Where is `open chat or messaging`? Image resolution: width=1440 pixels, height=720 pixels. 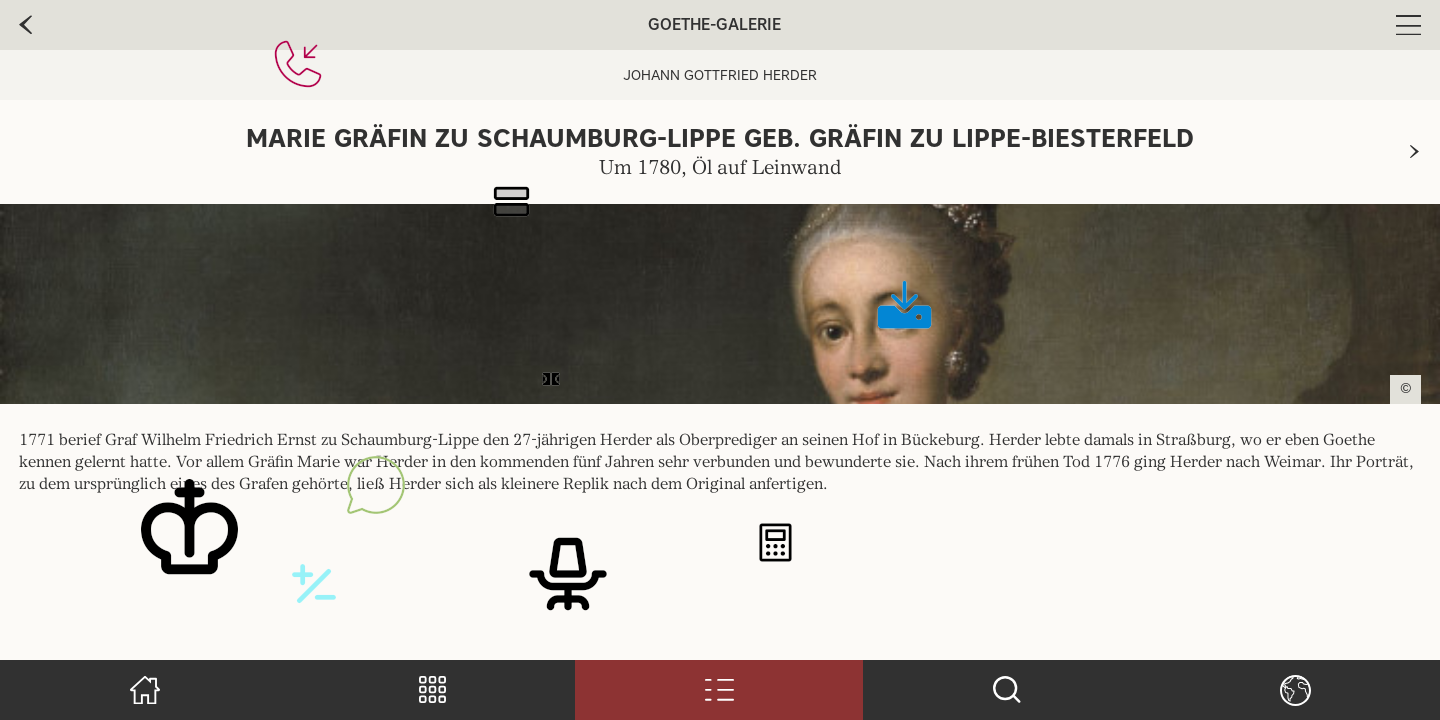
open chat or messaging is located at coordinates (376, 485).